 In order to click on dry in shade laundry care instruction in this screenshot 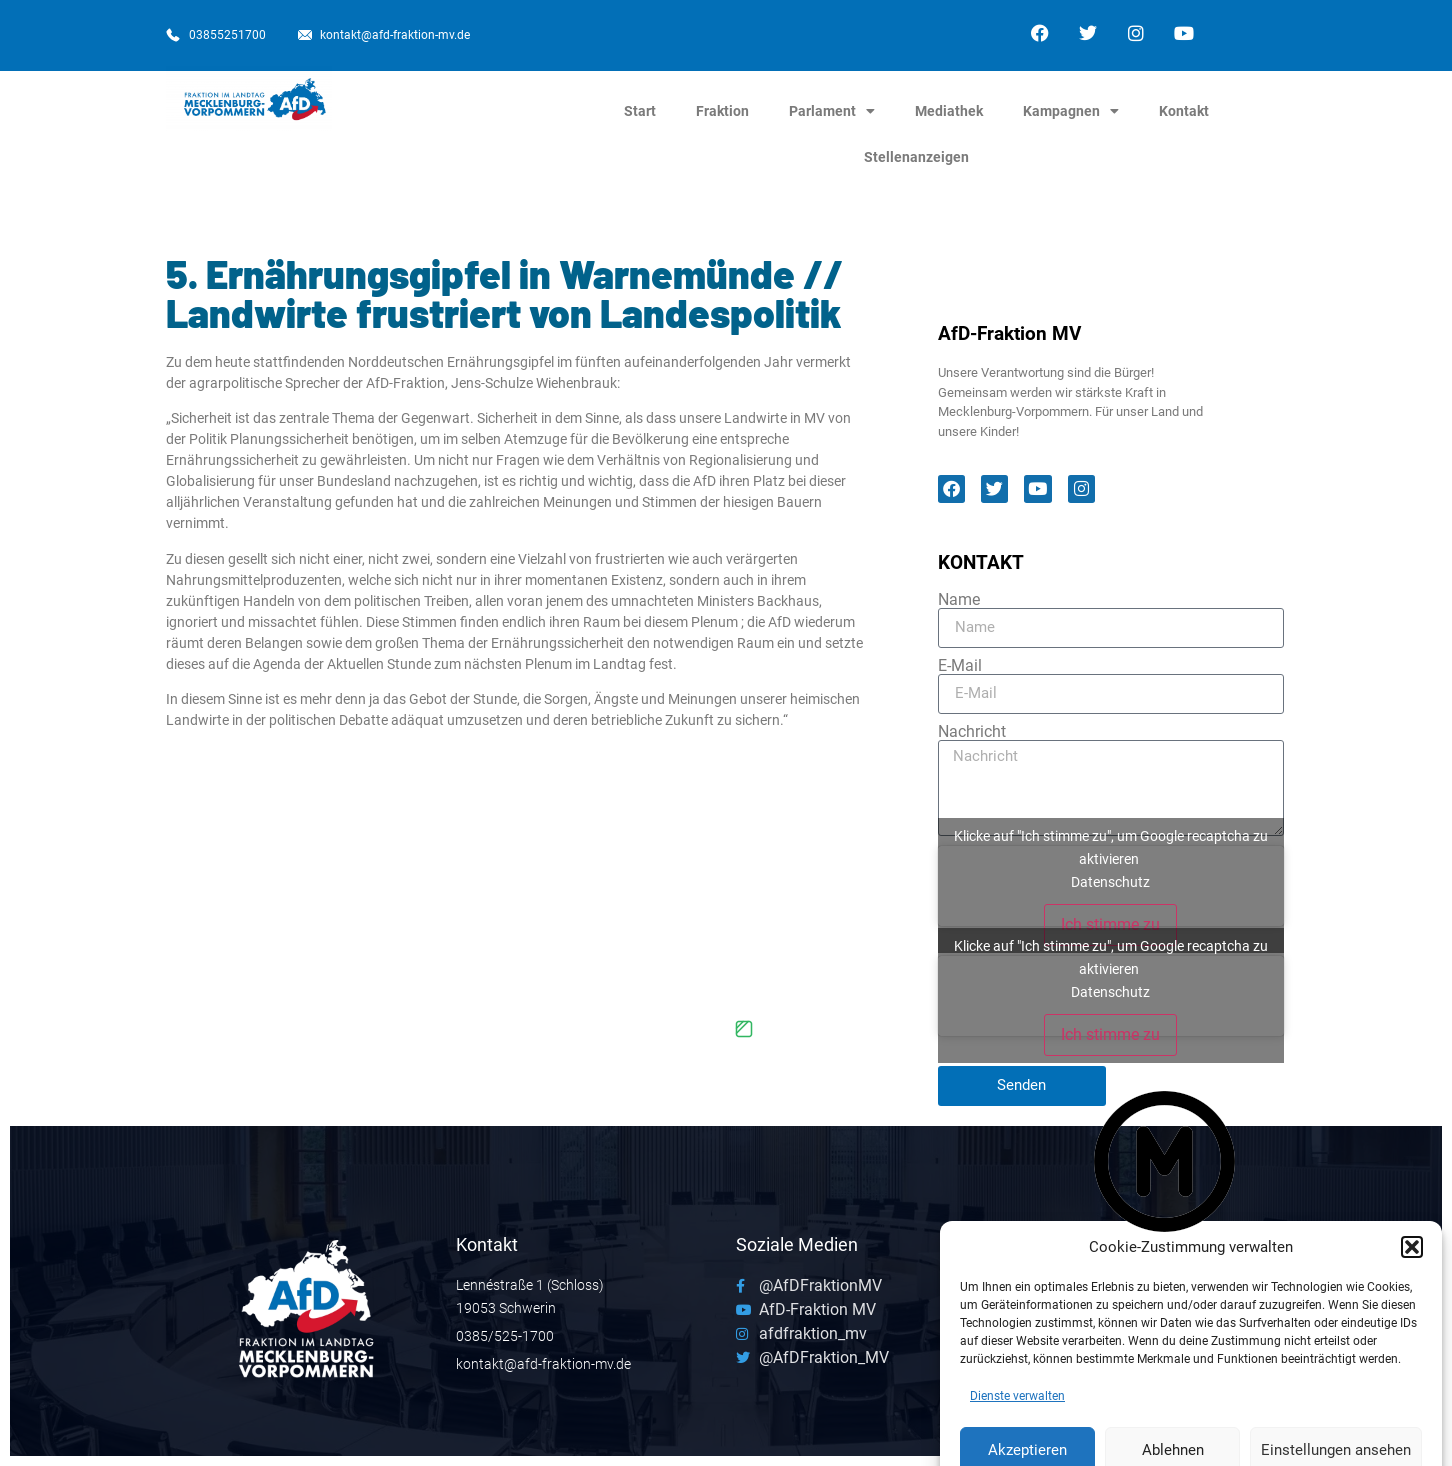, I will do `click(744, 1029)`.